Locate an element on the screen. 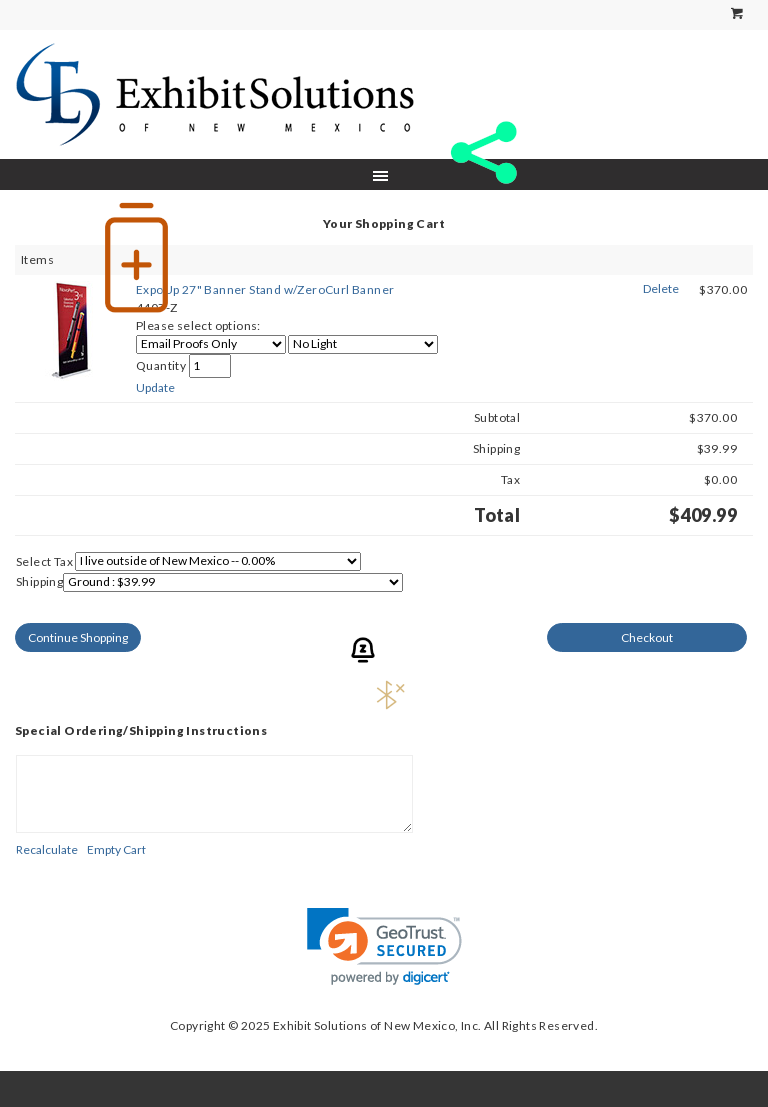 This screenshot has height=1107, width=768. bluetooth is disabled or turned off is located at coordinates (389, 695).